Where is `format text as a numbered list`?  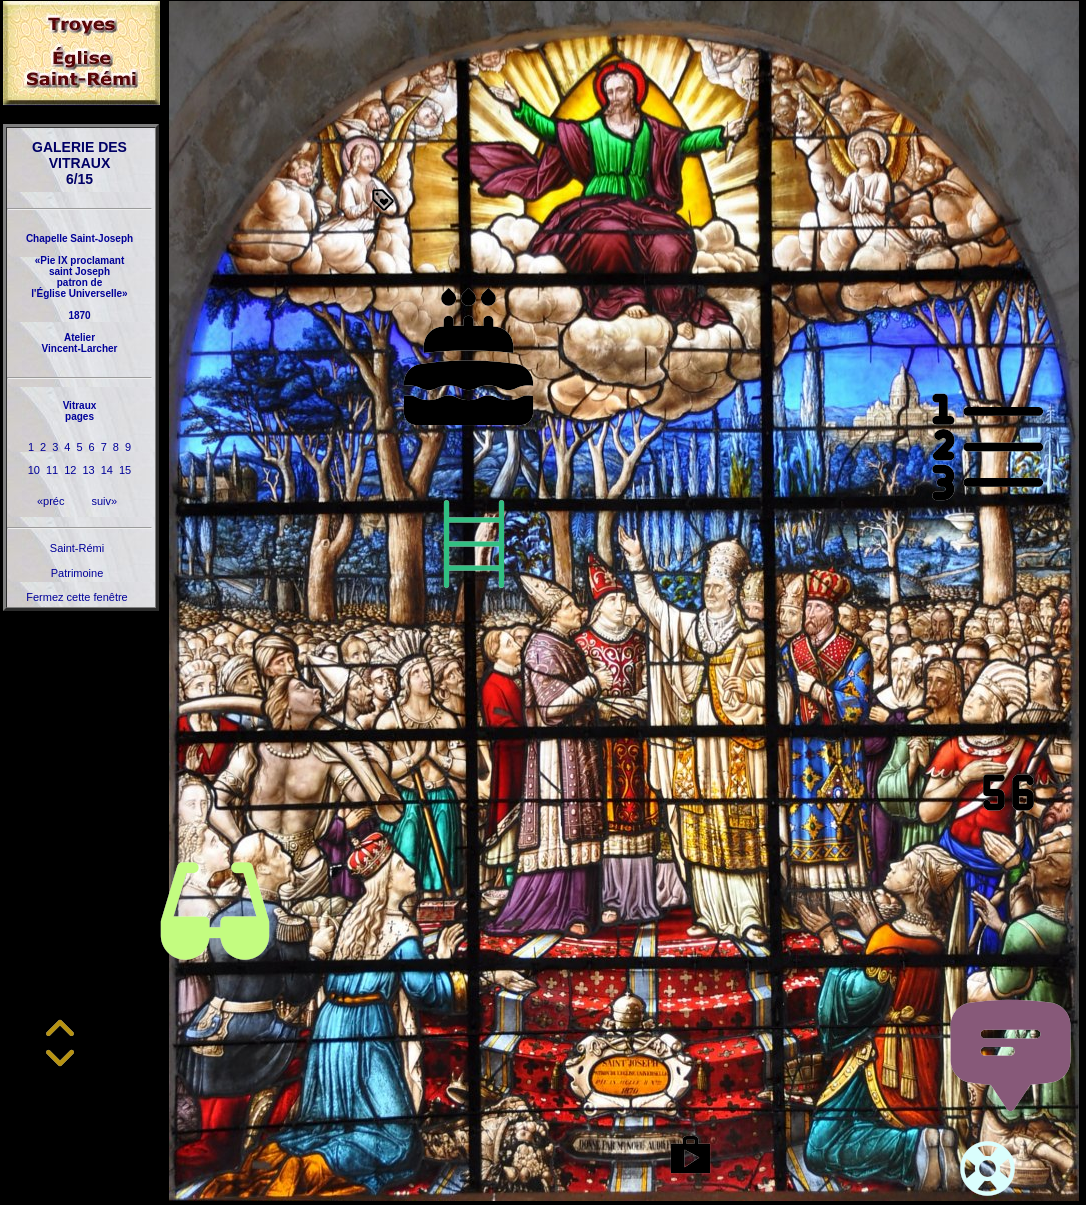 format text as a numbered list is located at coordinates (990, 447).